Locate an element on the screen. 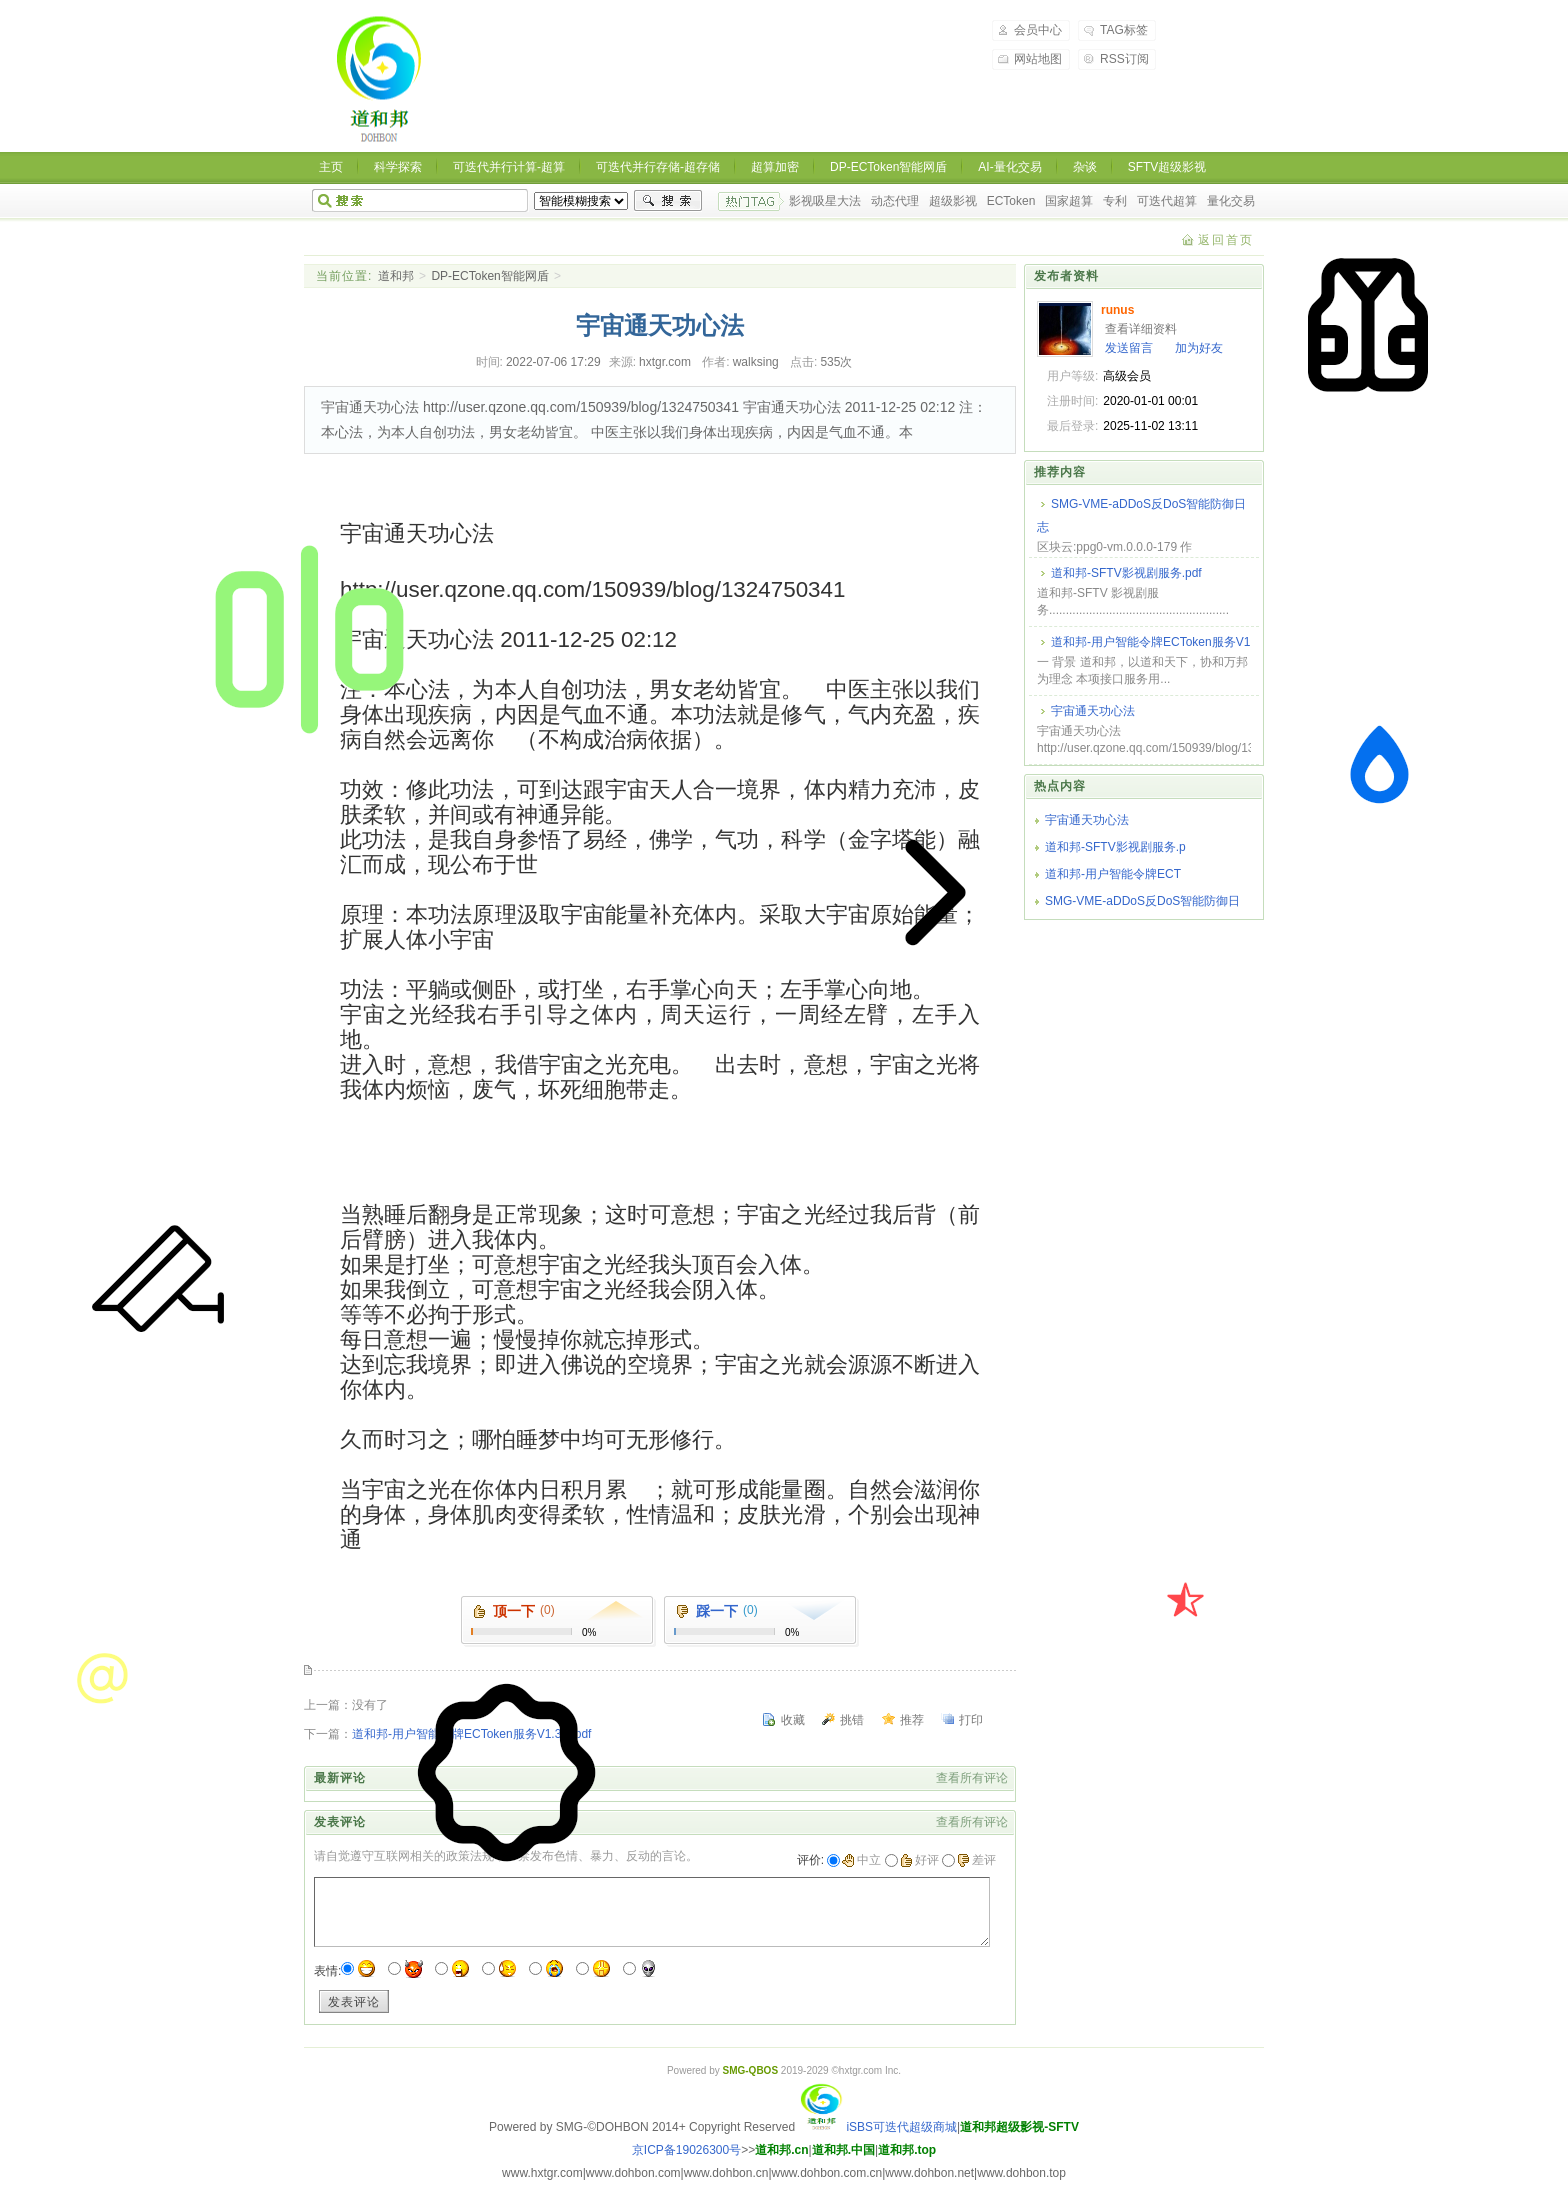 The image size is (1568, 2195). center align elements horizontally is located at coordinates (309, 639).